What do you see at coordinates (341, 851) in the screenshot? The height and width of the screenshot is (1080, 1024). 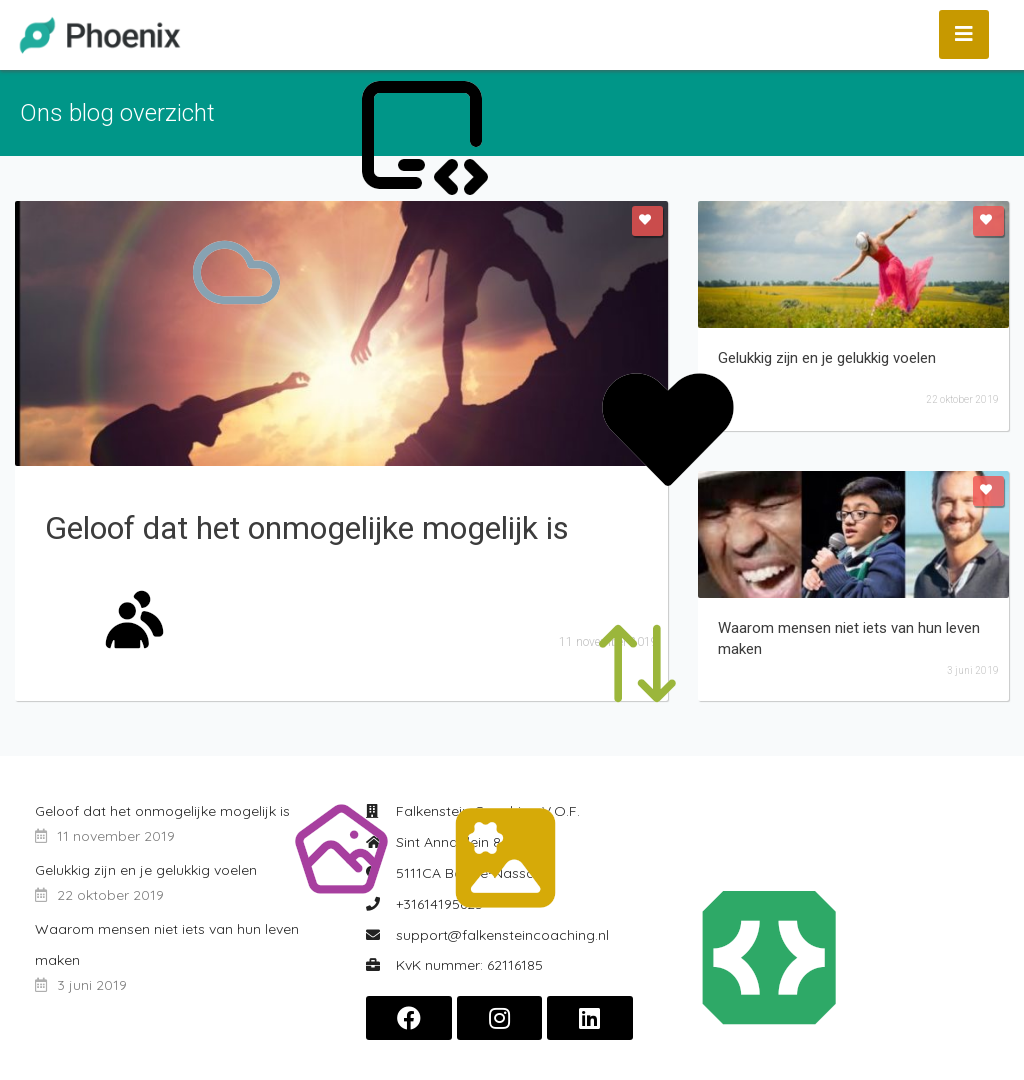 I see `view images in a pentagon-shaped frame` at bounding box center [341, 851].